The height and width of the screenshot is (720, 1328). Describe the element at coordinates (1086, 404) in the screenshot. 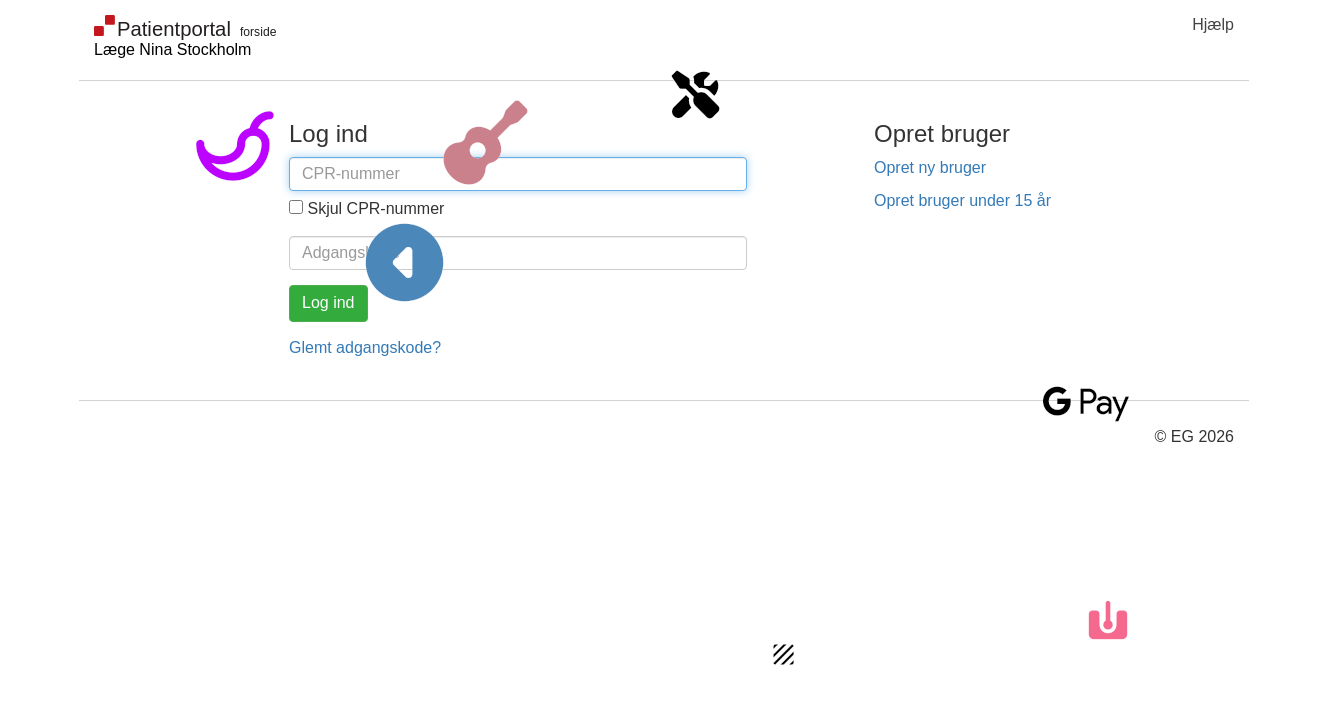

I see `pay with google pay` at that location.